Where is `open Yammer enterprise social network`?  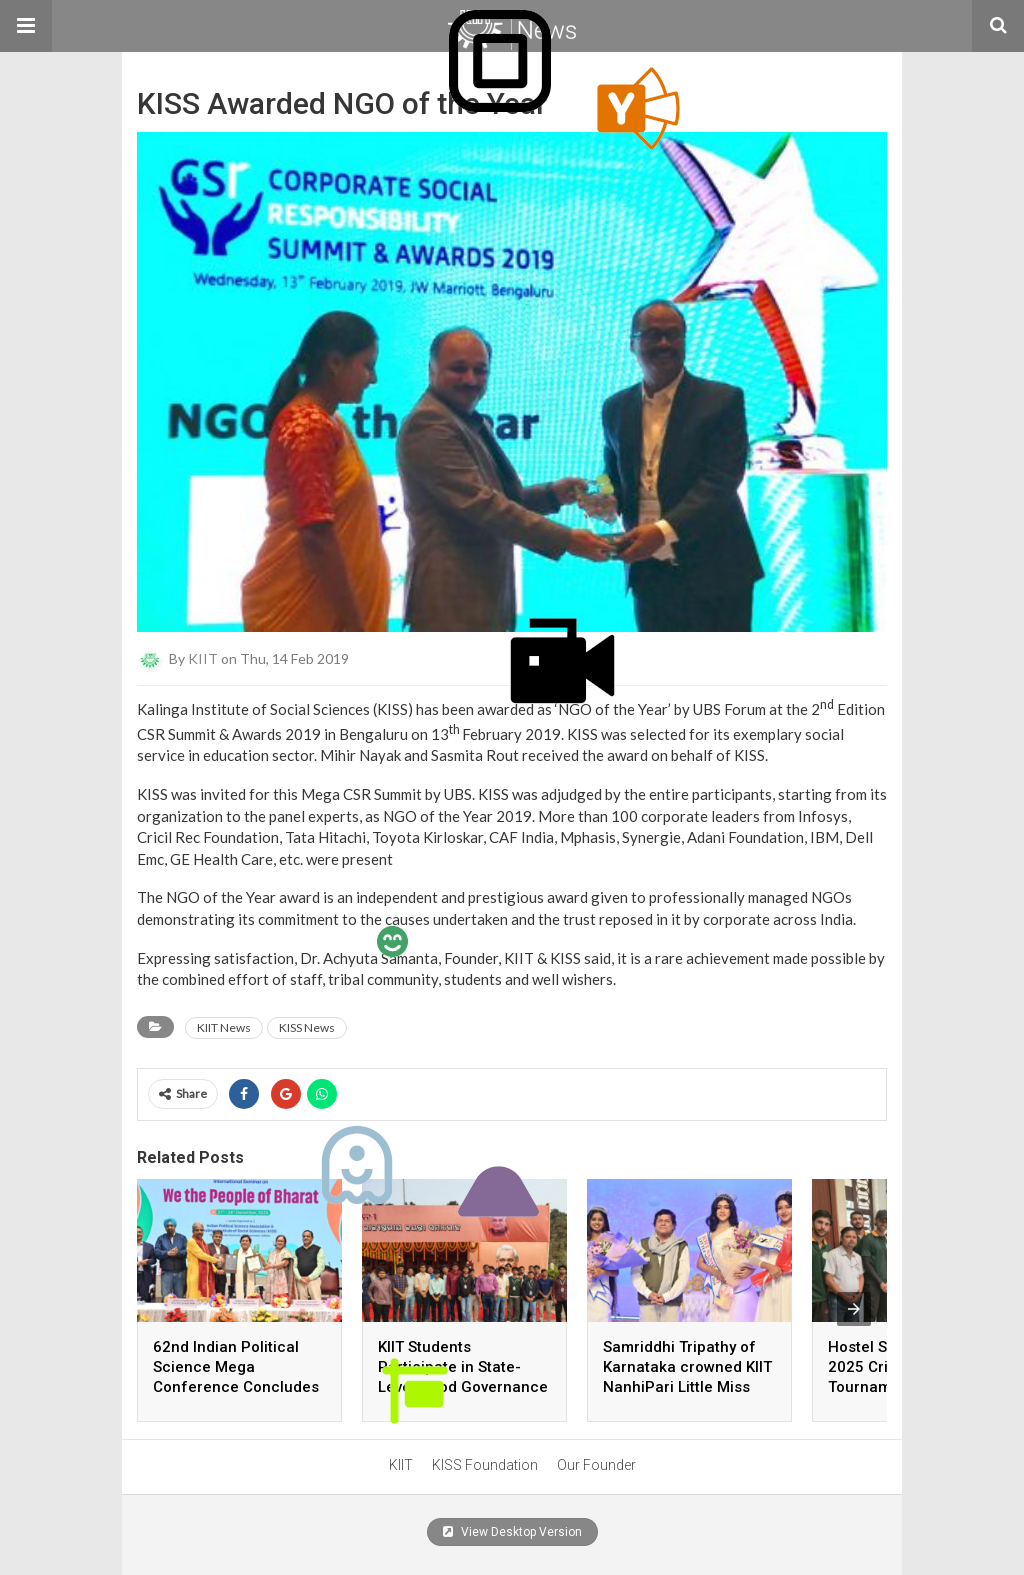 open Yammer enterprise social network is located at coordinates (638, 108).